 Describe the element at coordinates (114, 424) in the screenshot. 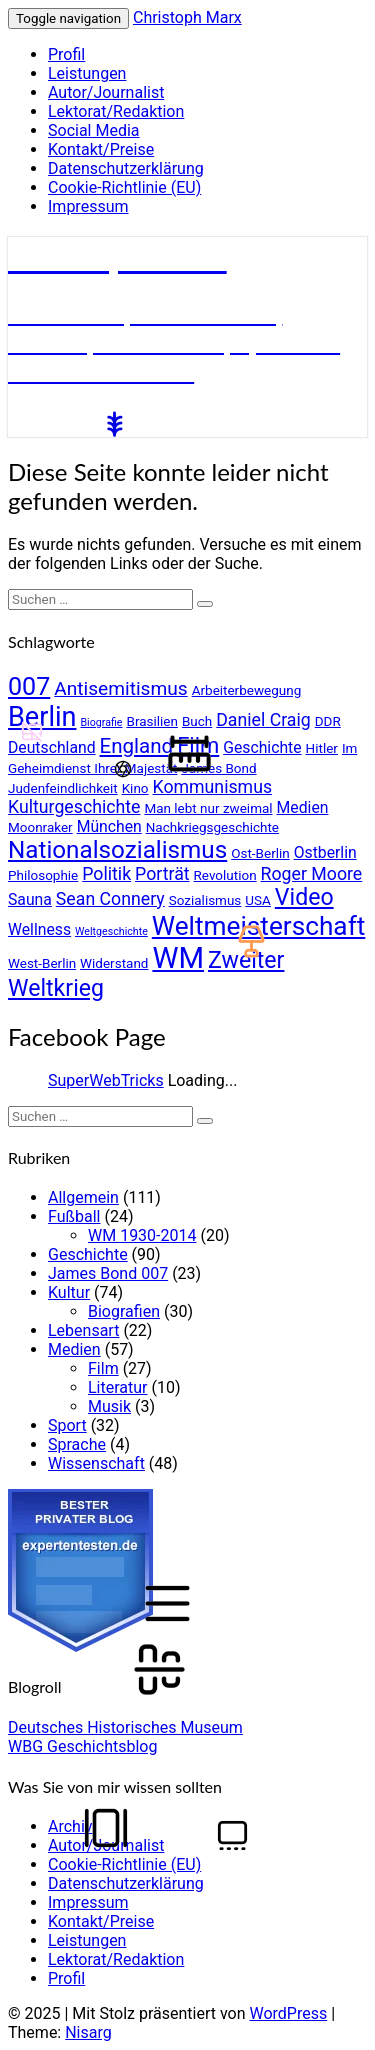

I see `view growth metrics or analytics` at that location.